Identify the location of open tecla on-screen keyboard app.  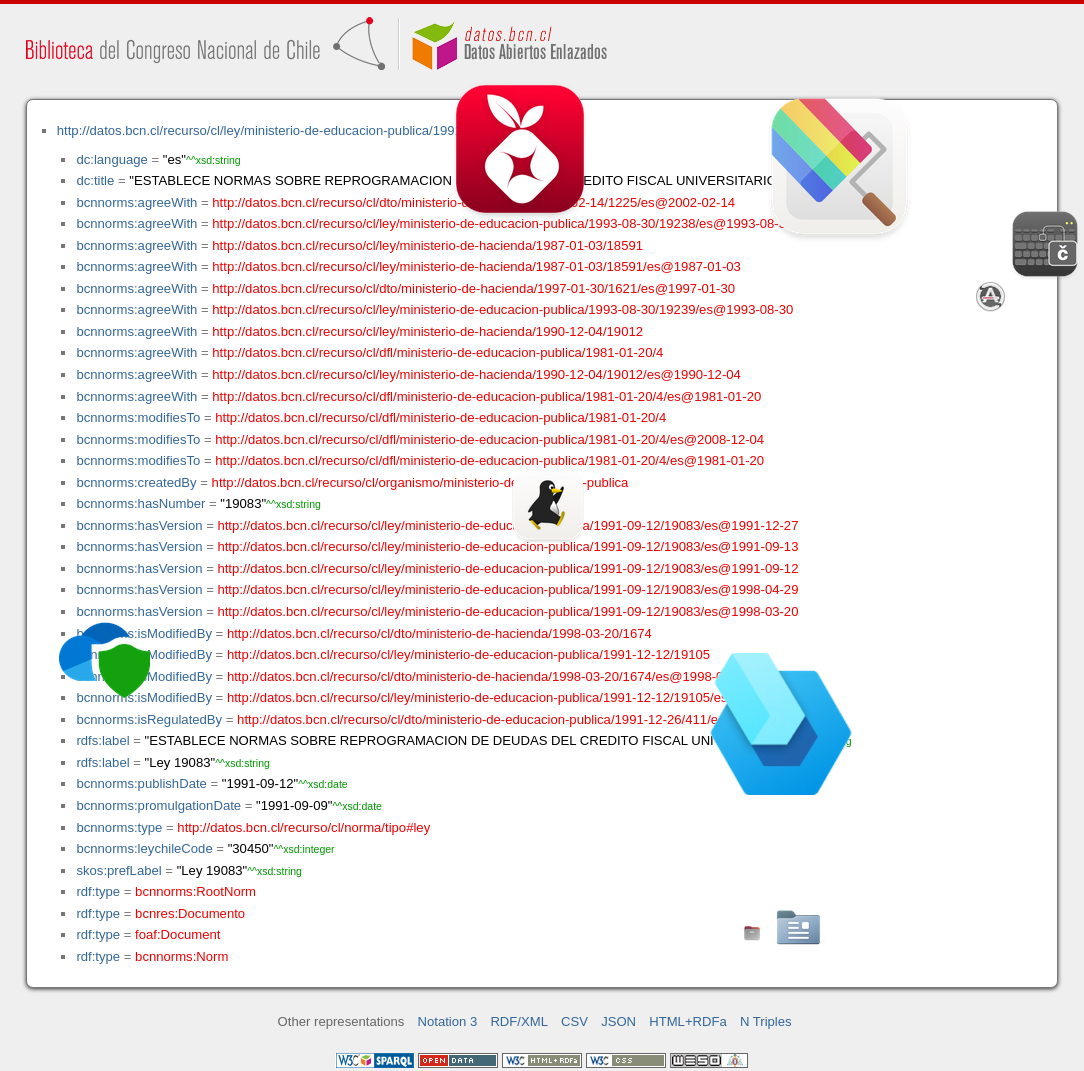
(1045, 244).